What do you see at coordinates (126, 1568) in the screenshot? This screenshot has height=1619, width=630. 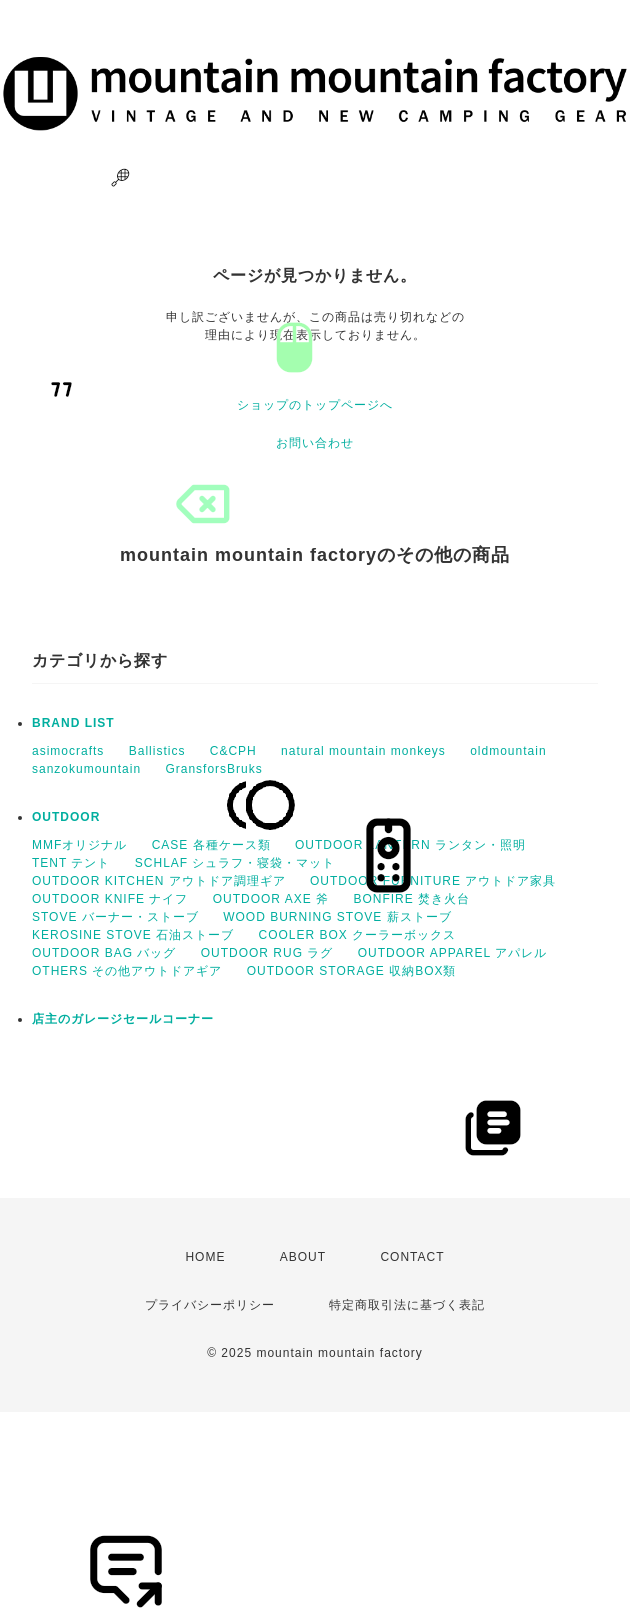 I see `share a message or conversation` at bounding box center [126, 1568].